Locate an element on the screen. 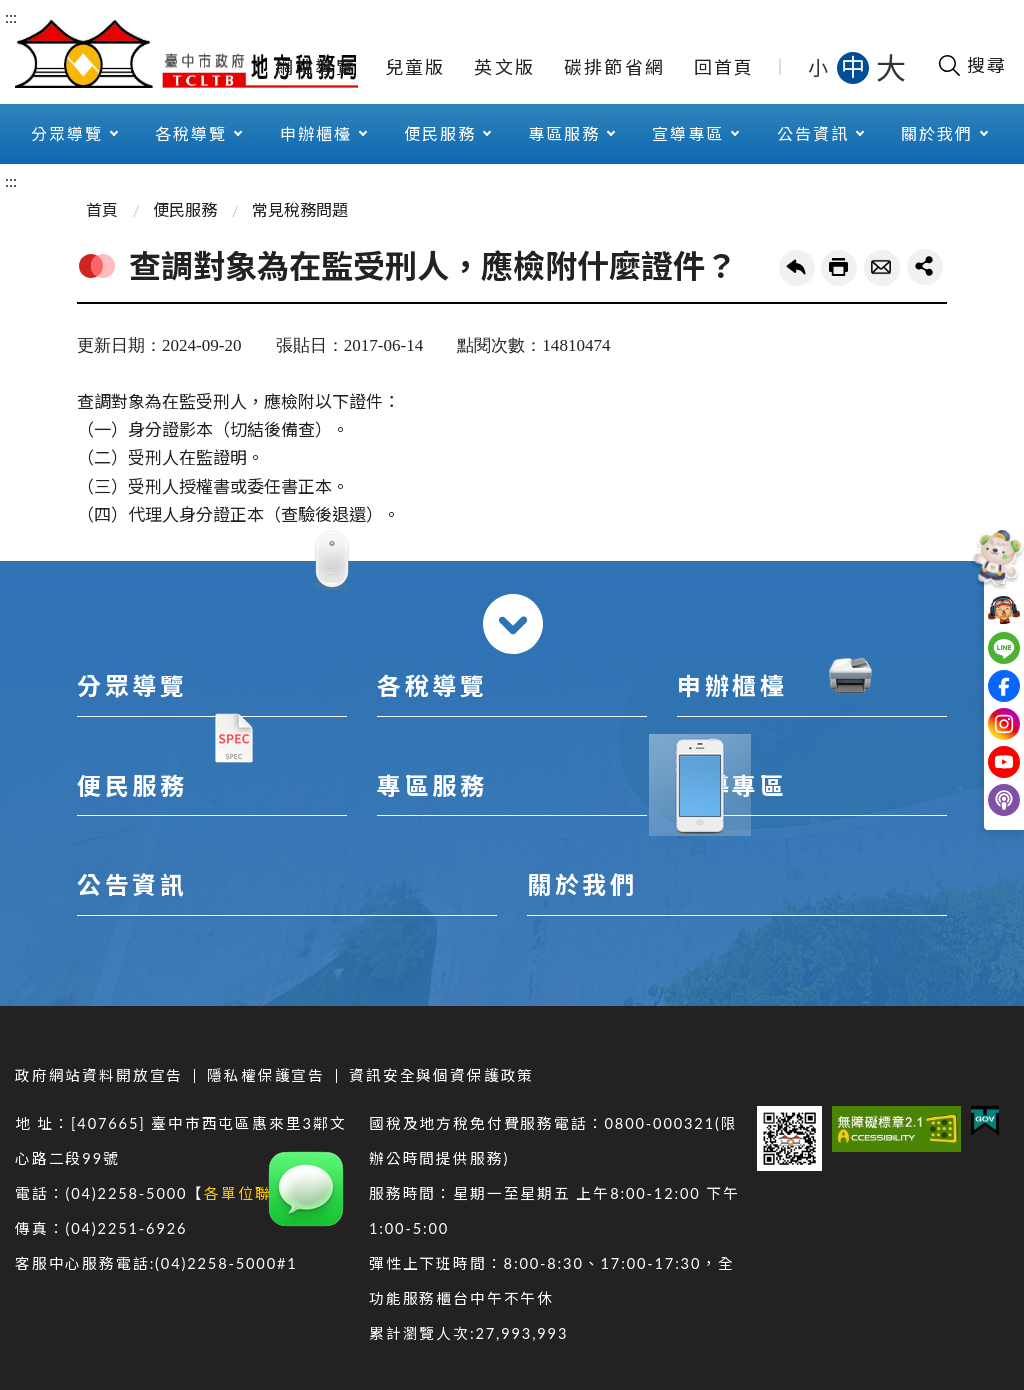  view connected iPhone device is located at coordinates (700, 785).